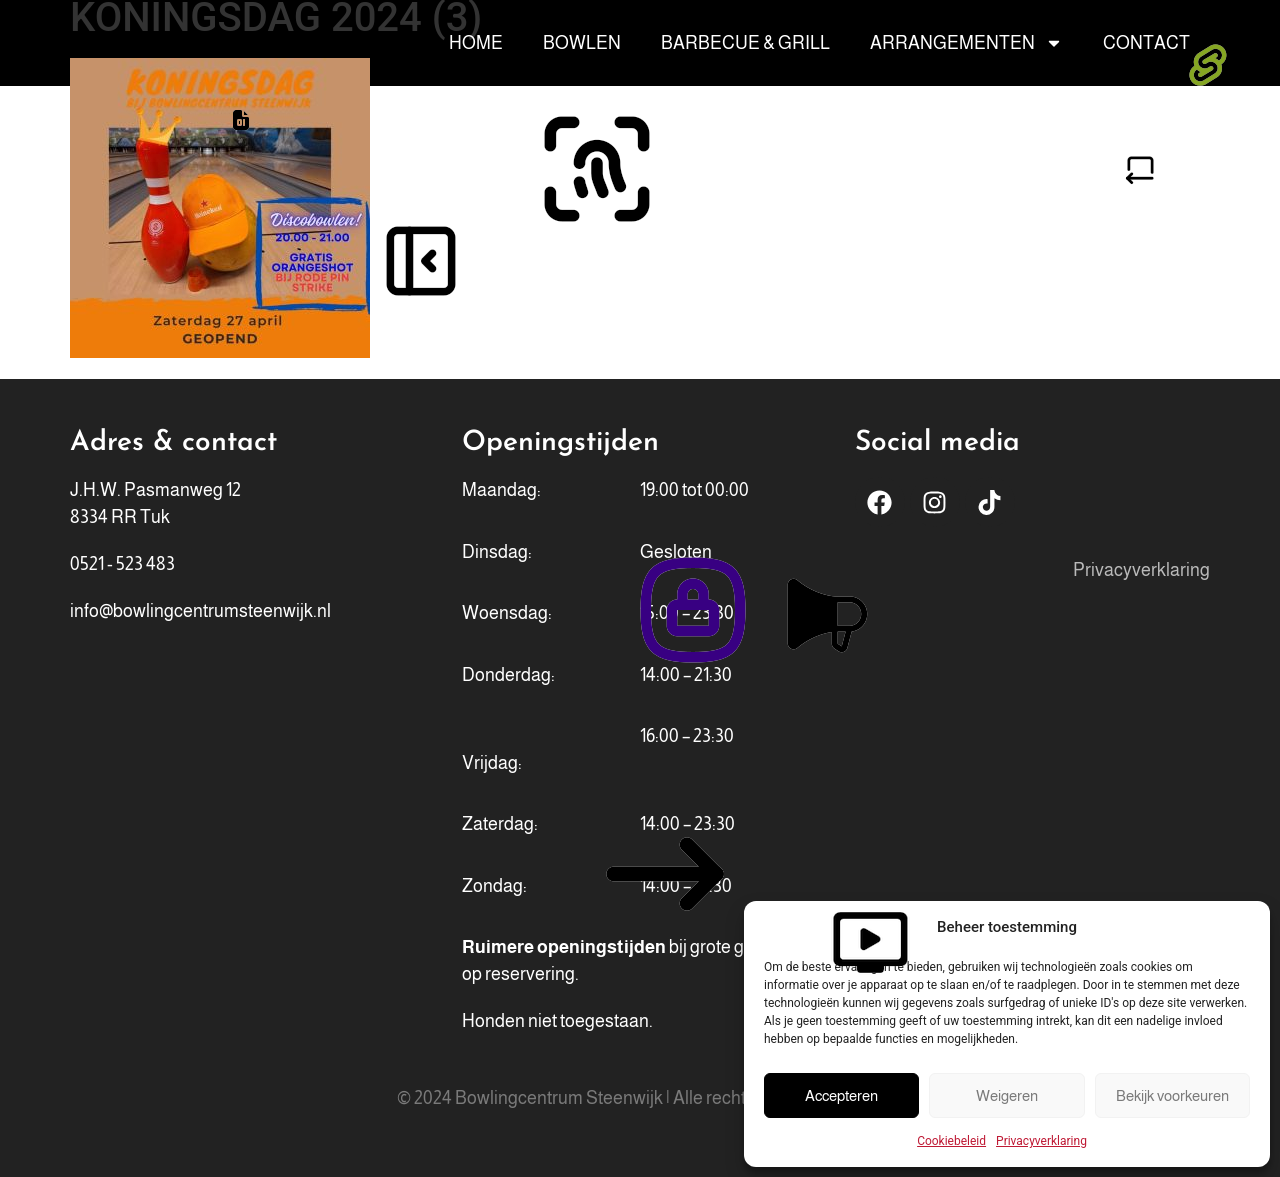  I want to click on link to Svelte framework documentation or resources, so click(1209, 64).